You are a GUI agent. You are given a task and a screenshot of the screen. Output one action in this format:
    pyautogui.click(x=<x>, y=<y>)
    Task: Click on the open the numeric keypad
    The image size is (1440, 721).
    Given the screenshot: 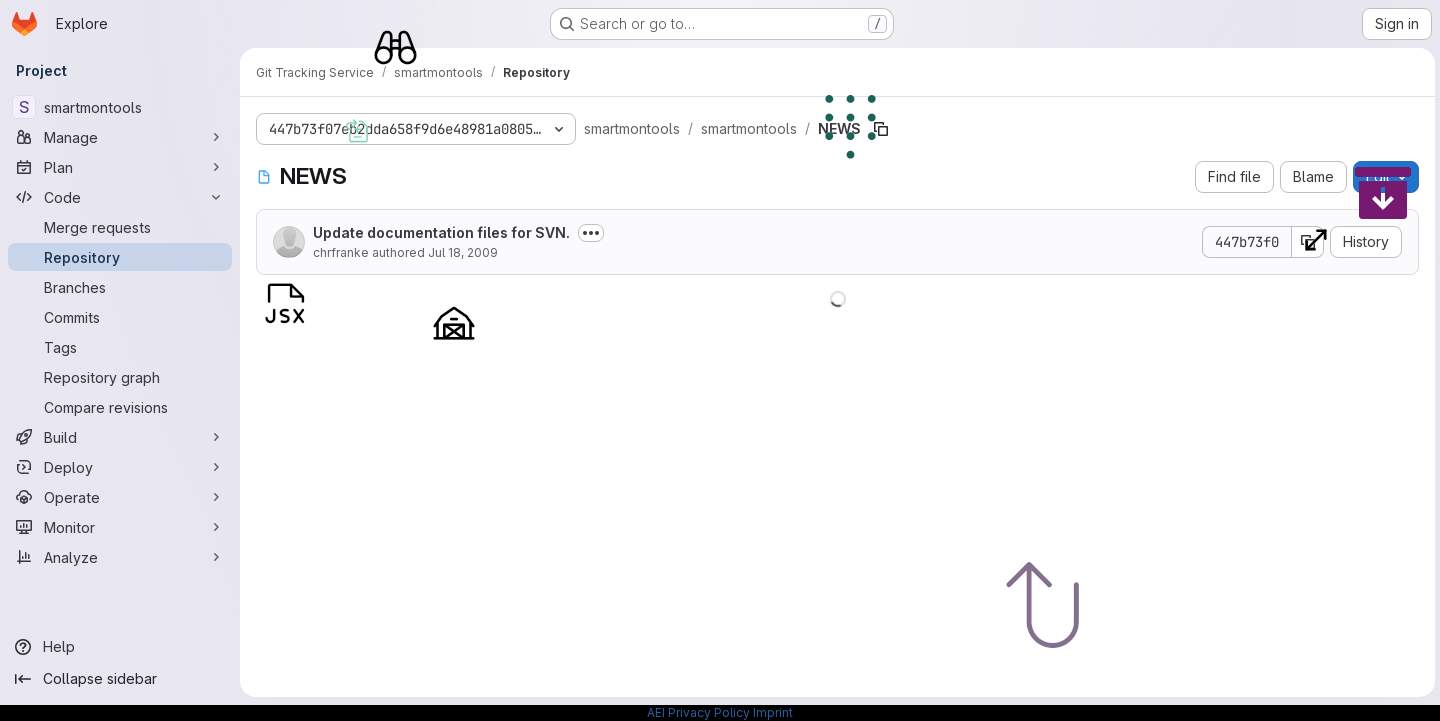 What is the action you would take?
    pyautogui.click(x=850, y=125)
    